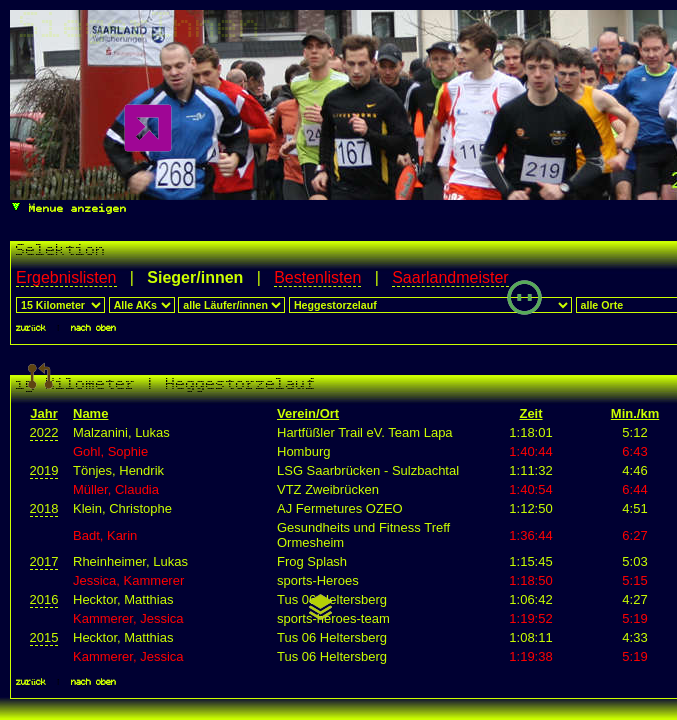  I want to click on view or manage git pull requests, so click(40, 376).